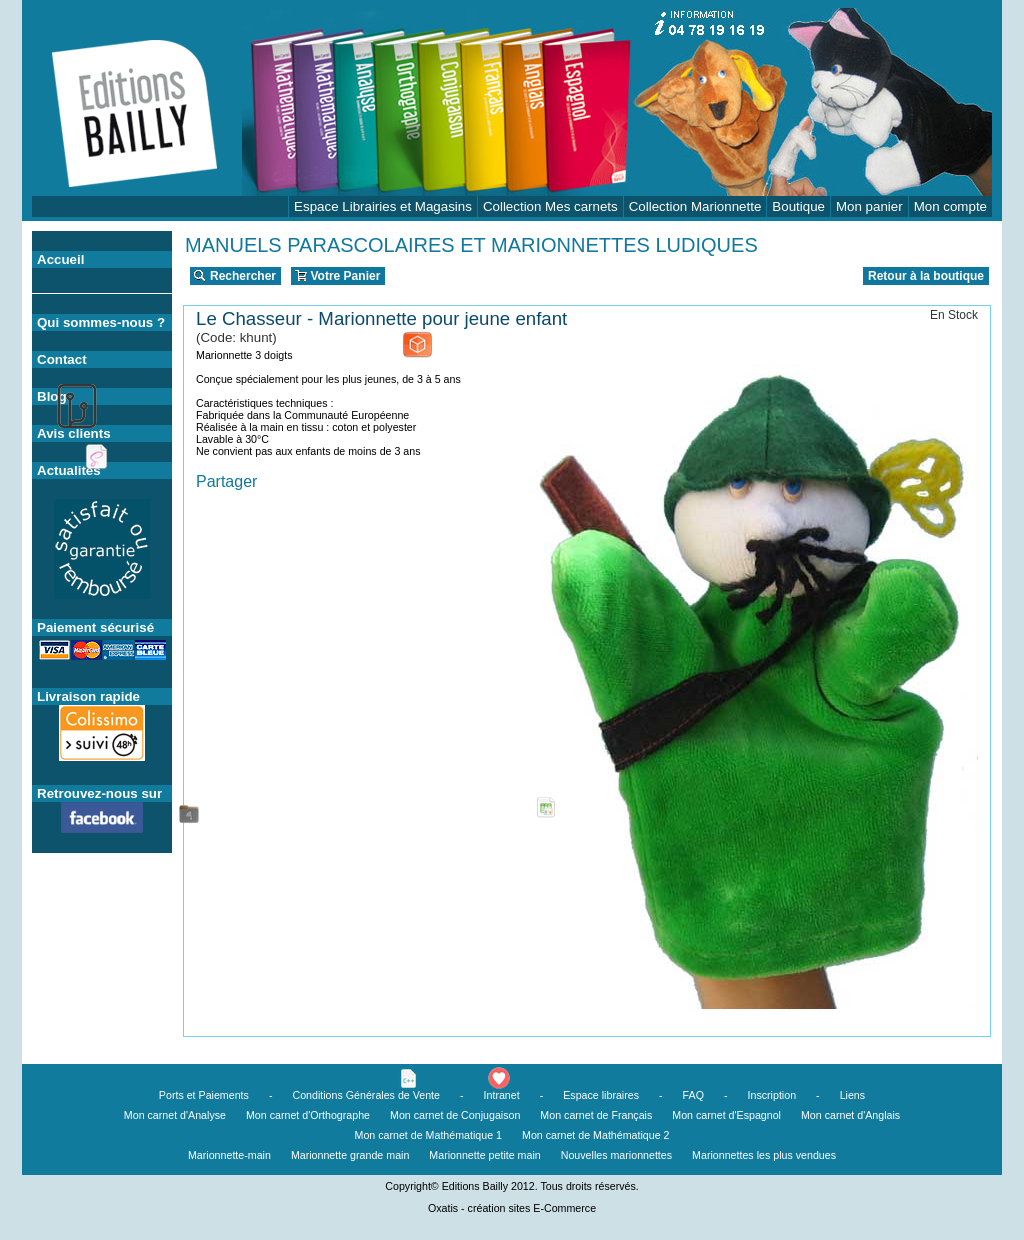 This screenshot has height=1240, width=1024. What do you see at coordinates (408, 1078) in the screenshot?
I see `a C++ source code file` at bounding box center [408, 1078].